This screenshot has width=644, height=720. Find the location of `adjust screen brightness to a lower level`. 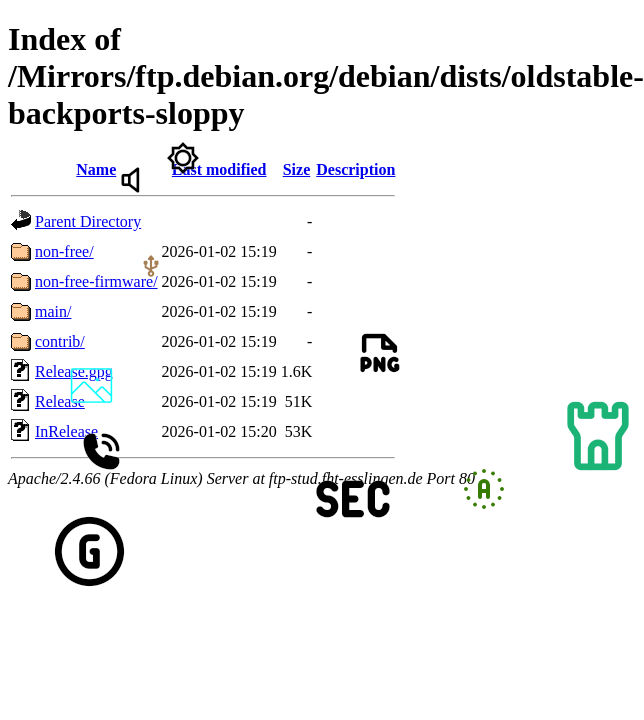

adjust screen brightness to a lower level is located at coordinates (183, 158).